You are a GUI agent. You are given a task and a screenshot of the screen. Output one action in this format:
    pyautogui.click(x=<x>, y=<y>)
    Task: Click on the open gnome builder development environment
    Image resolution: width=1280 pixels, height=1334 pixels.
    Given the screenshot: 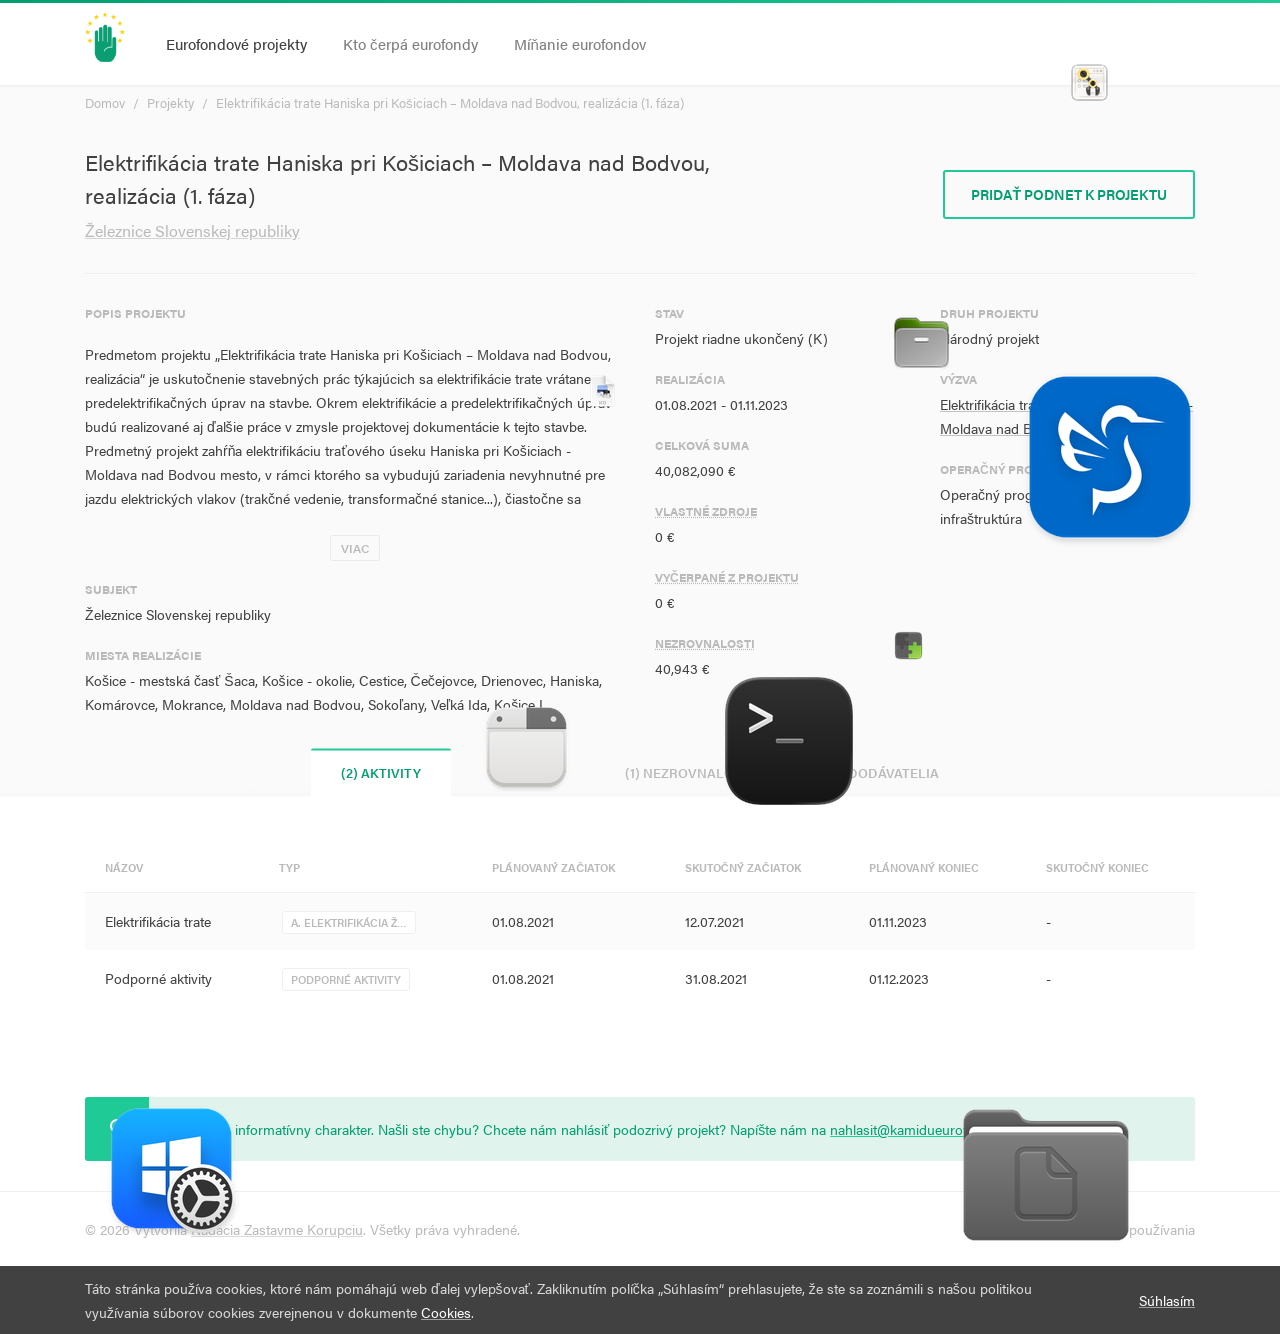 What is the action you would take?
    pyautogui.click(x=1089, y=82)
    